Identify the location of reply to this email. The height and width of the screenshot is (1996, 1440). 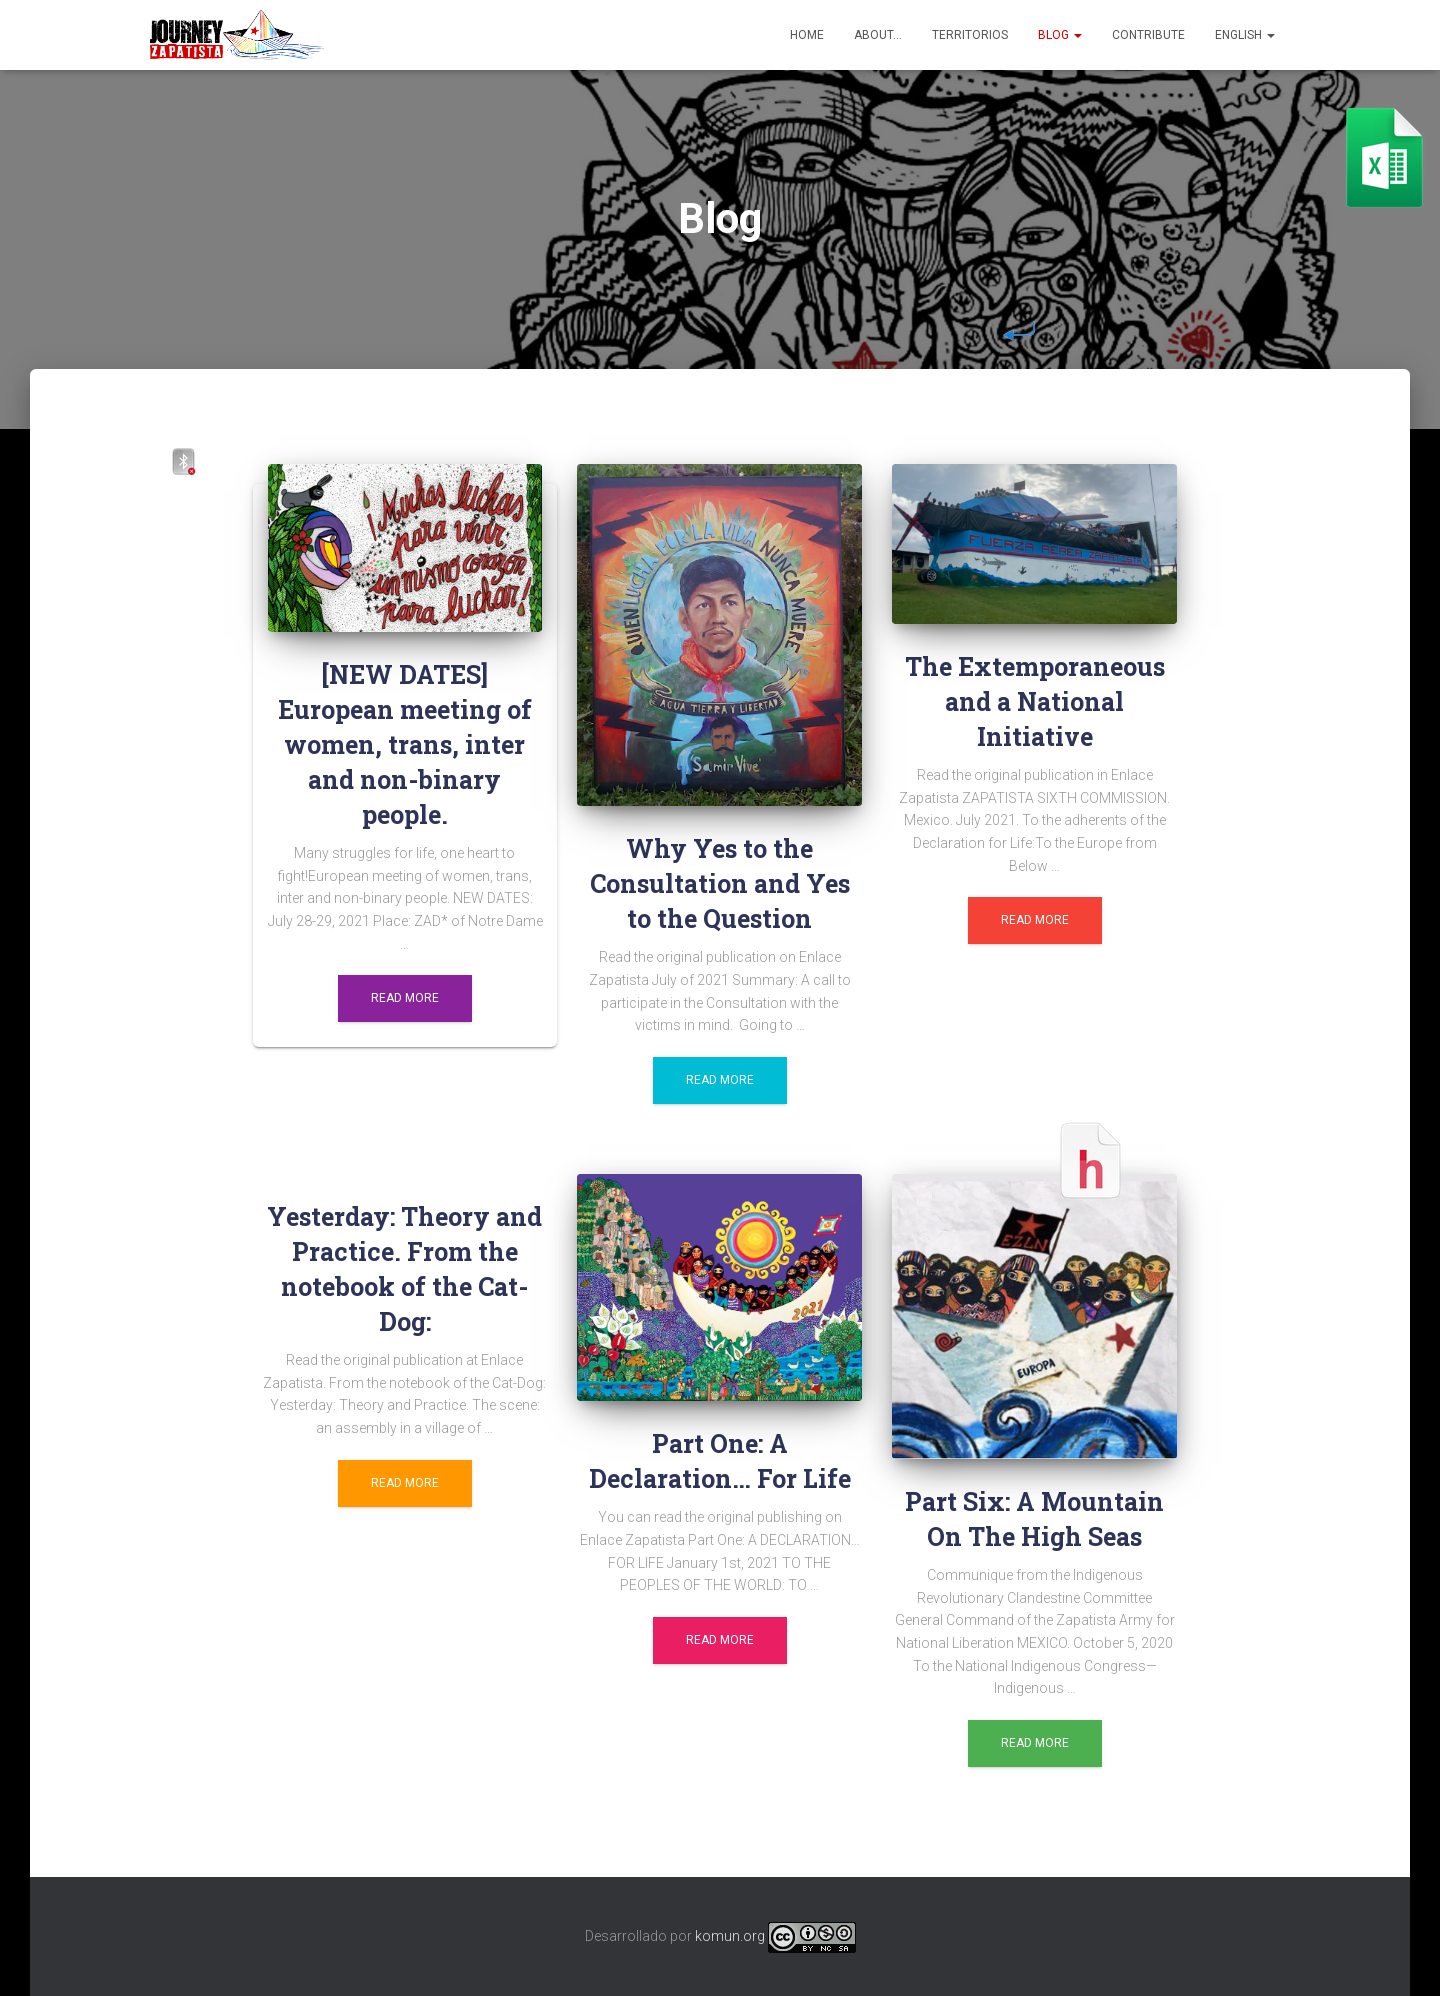
(1018, 328).